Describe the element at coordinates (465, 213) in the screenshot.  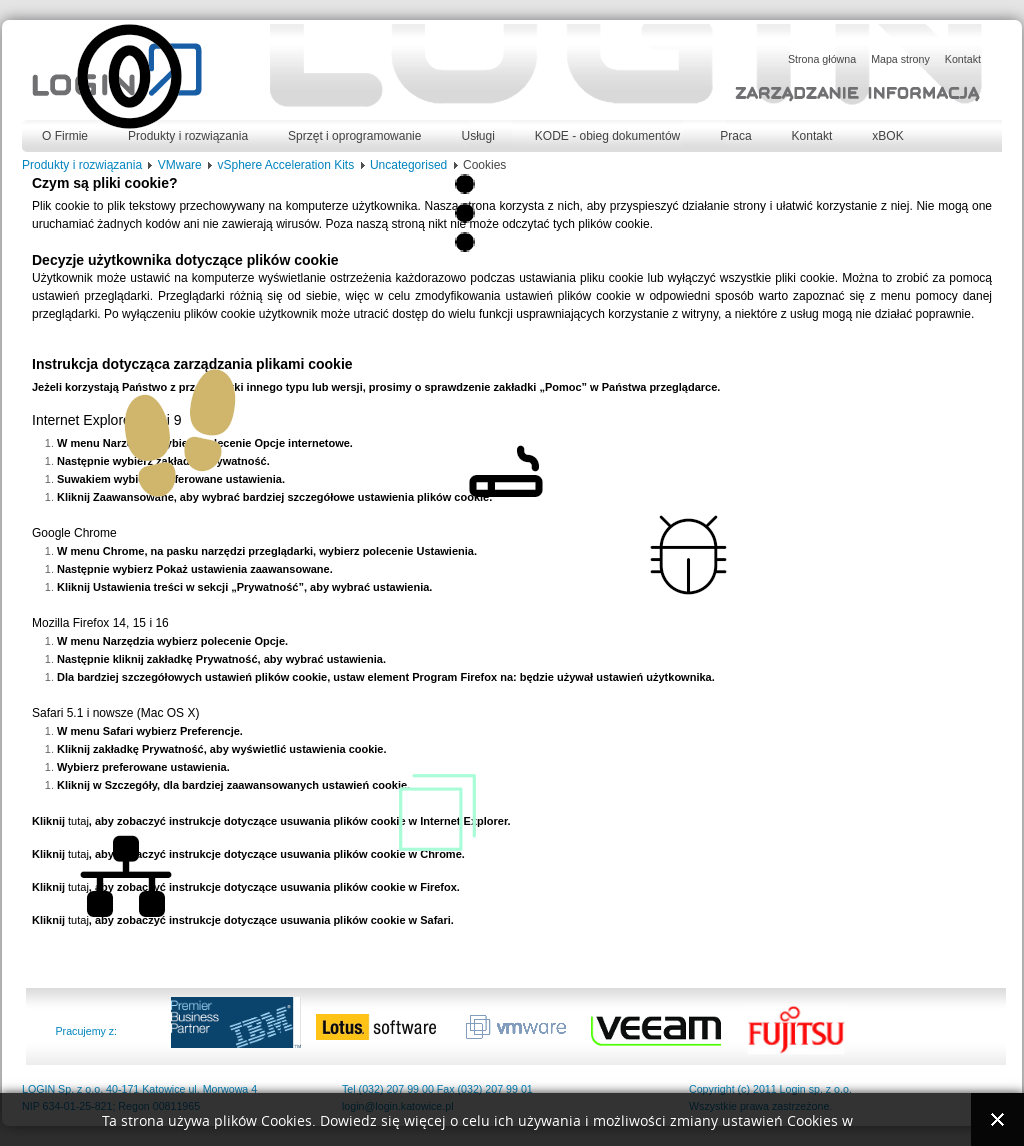
I see `open additional options menu` at that location.